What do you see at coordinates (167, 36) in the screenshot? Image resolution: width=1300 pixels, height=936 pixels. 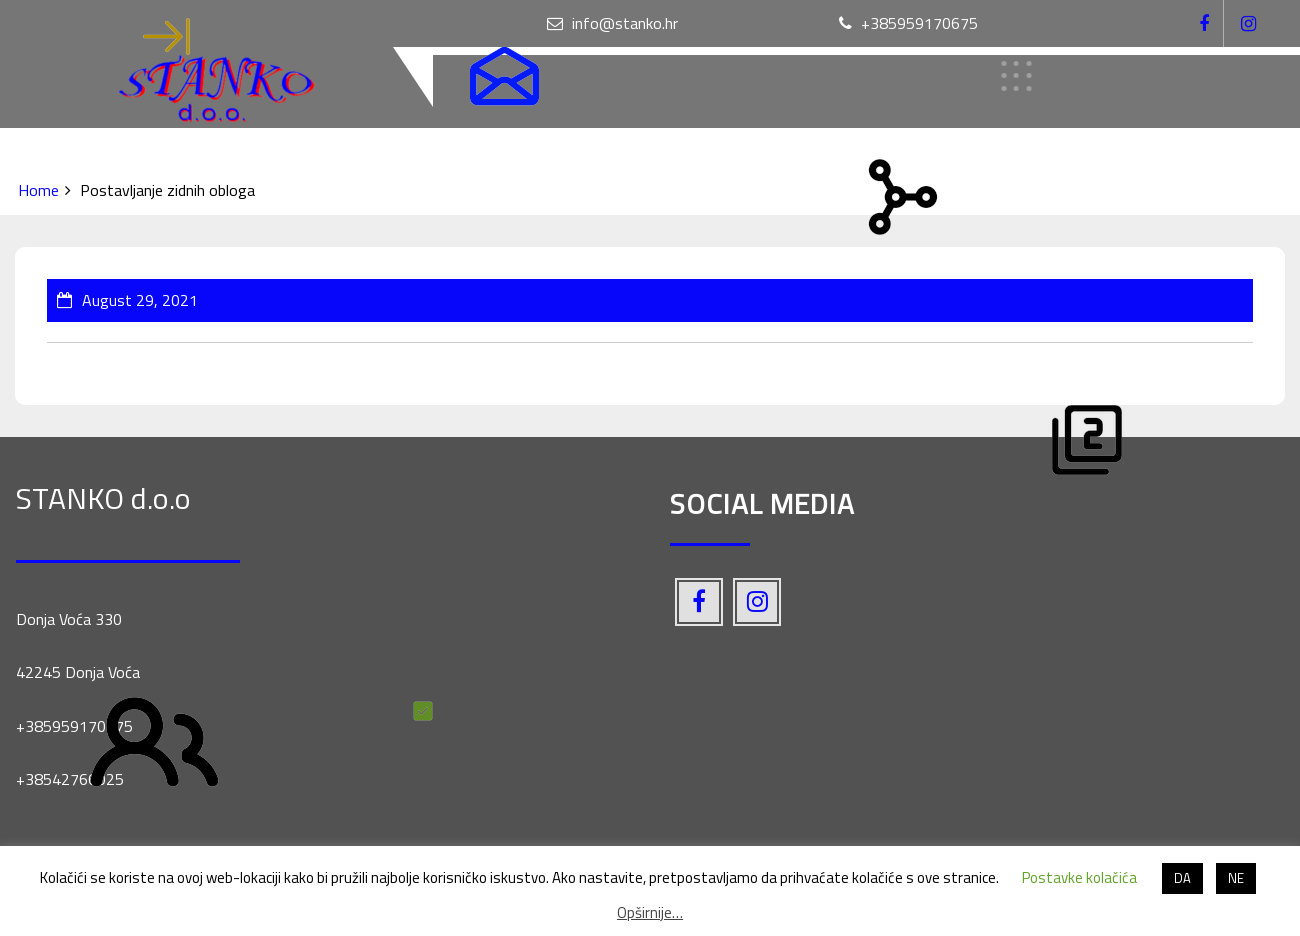 I see `move item to the end of a list` at bounding box center [167, 36].